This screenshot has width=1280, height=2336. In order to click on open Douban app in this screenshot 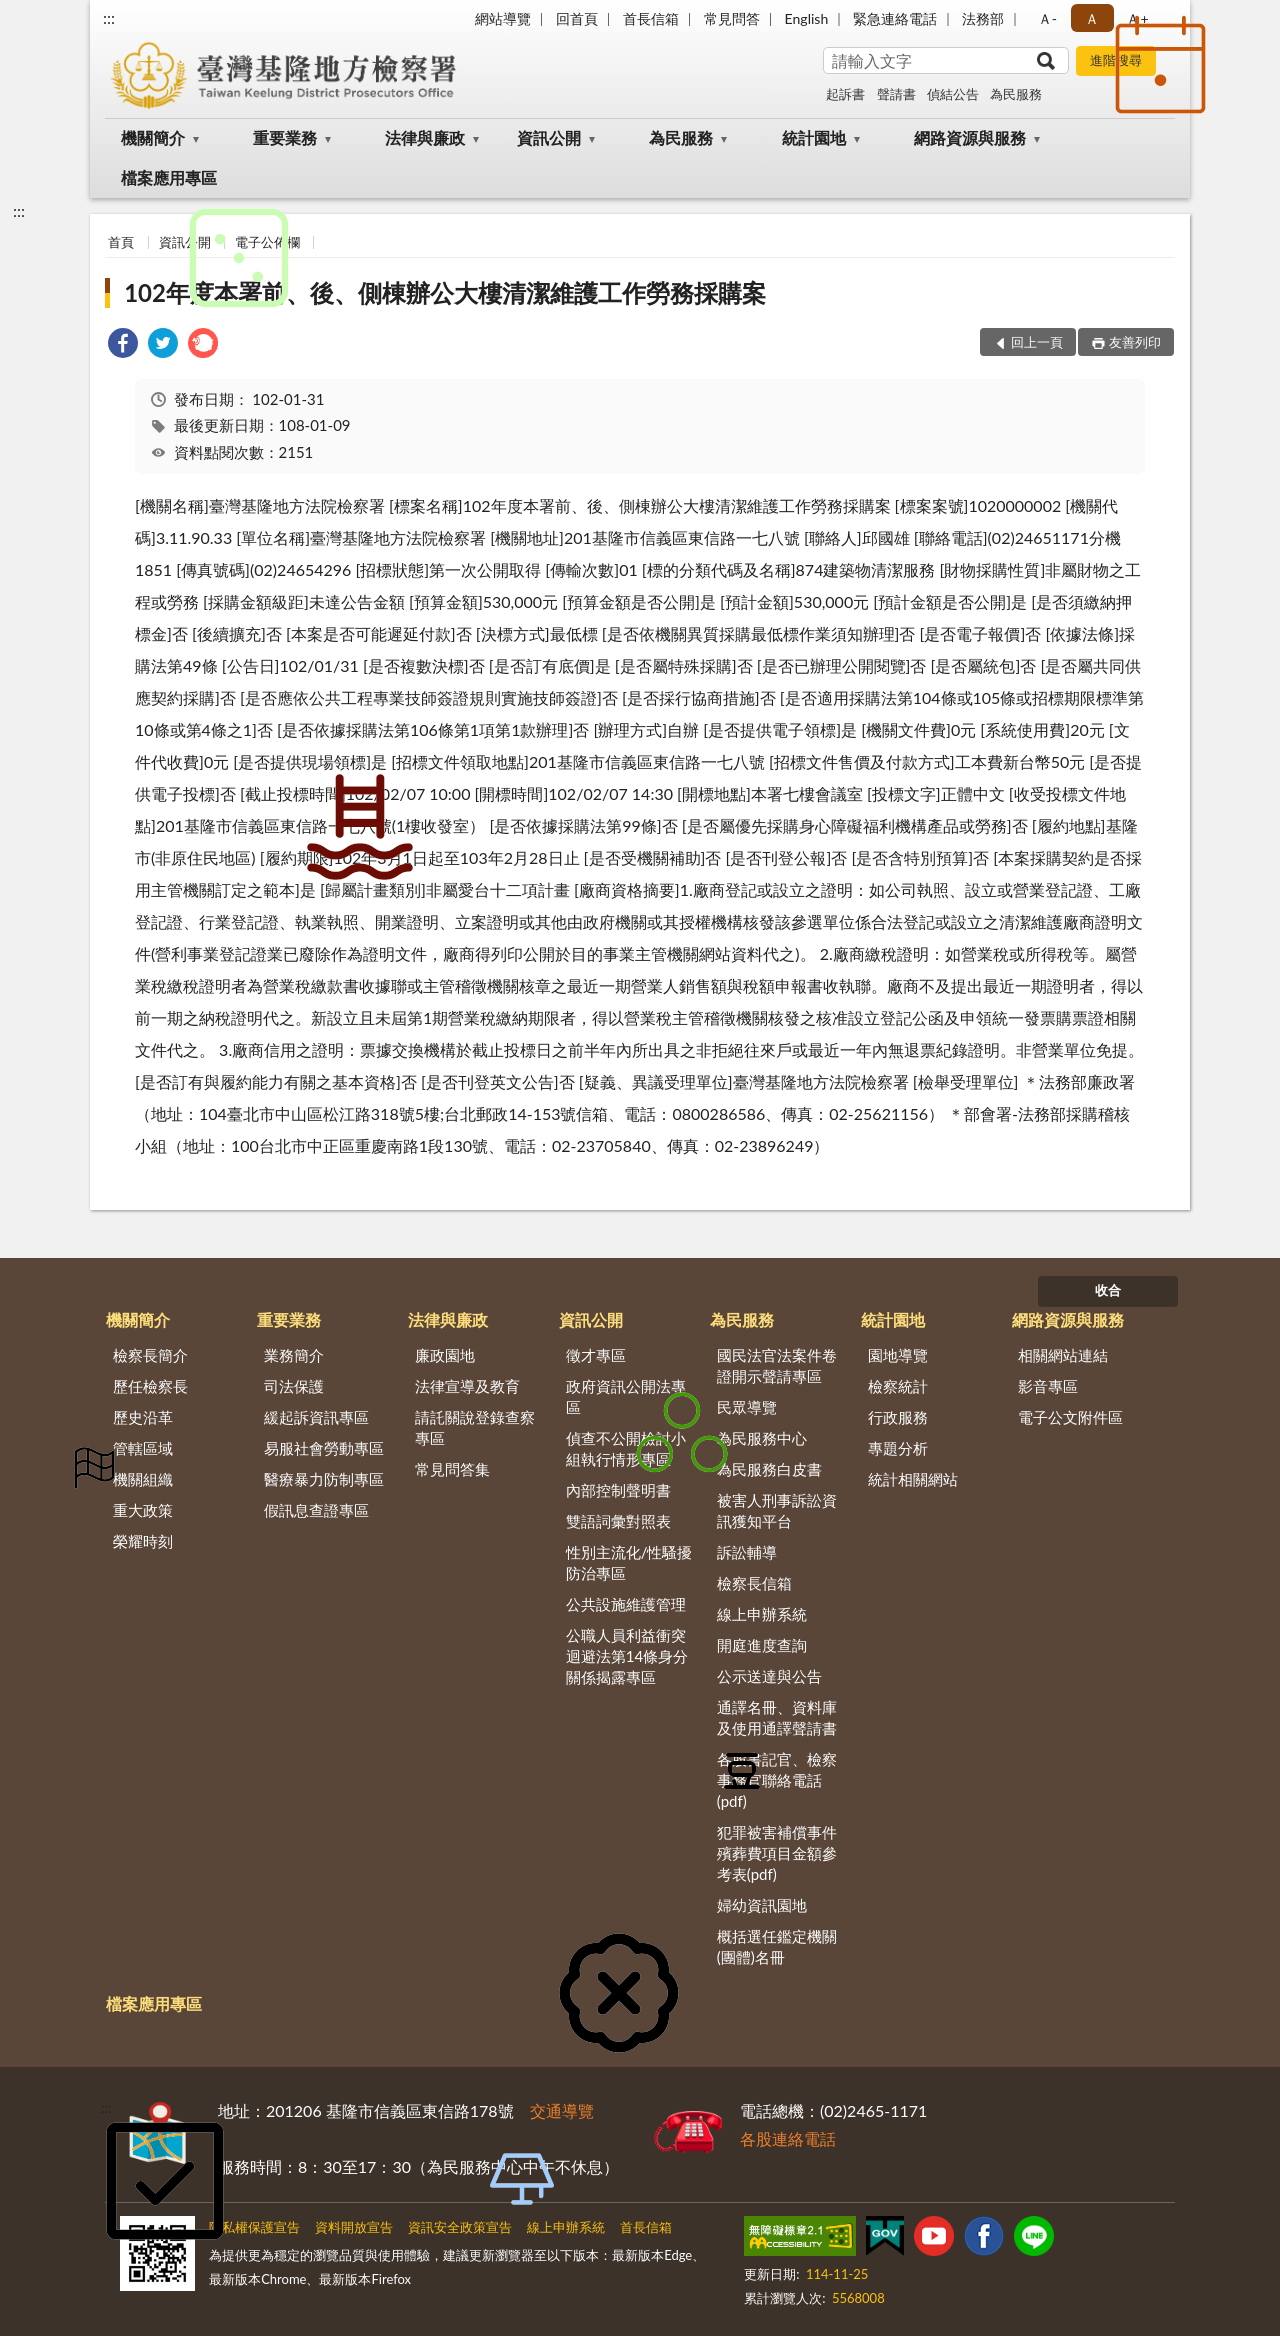, I will do `click(742, 1771)`.